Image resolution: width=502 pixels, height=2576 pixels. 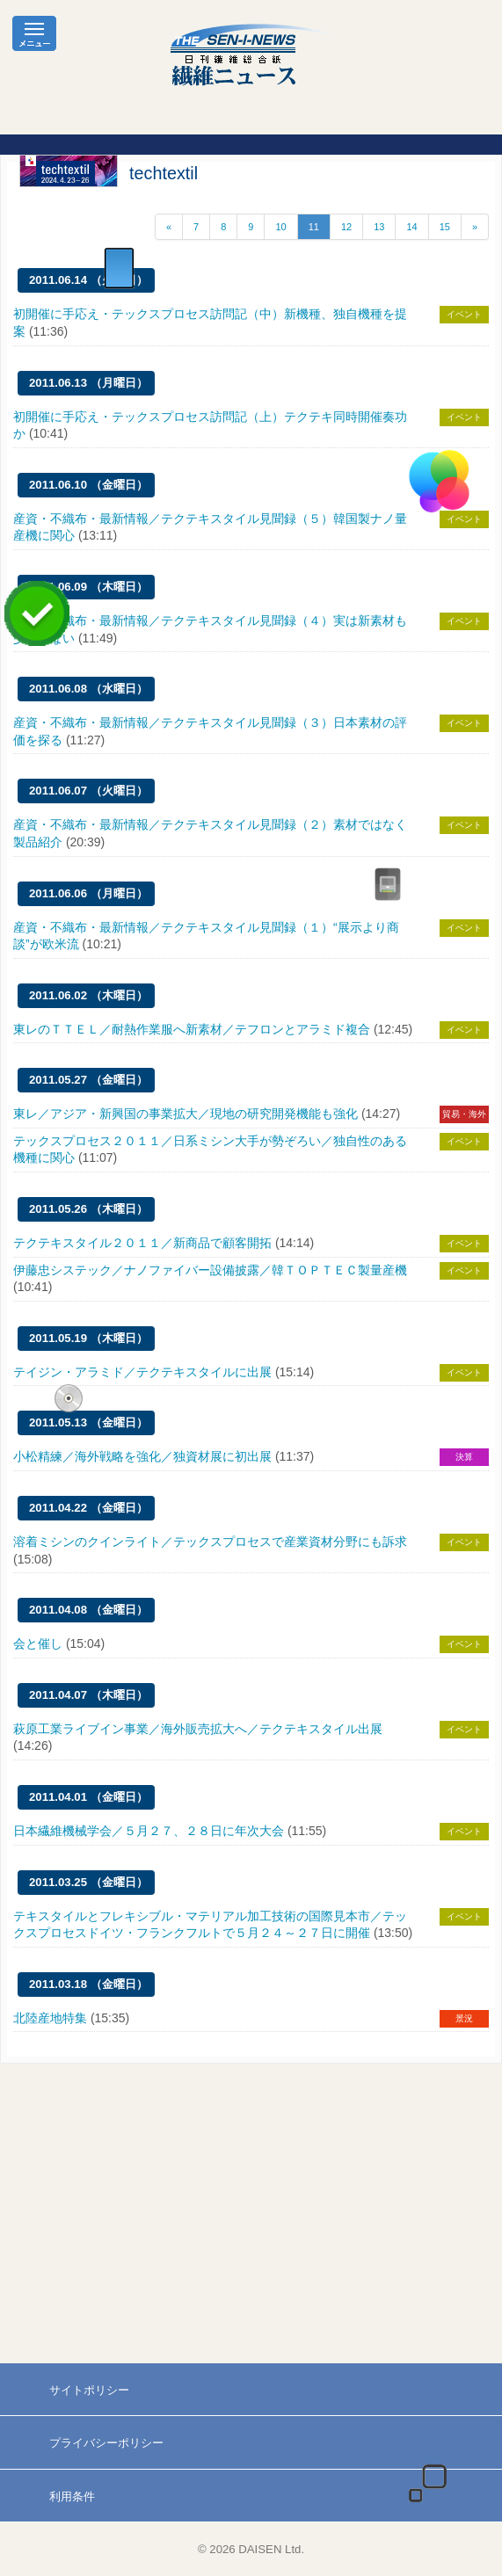 I want to click on n64 game rom file, so click(x=388, y=884).